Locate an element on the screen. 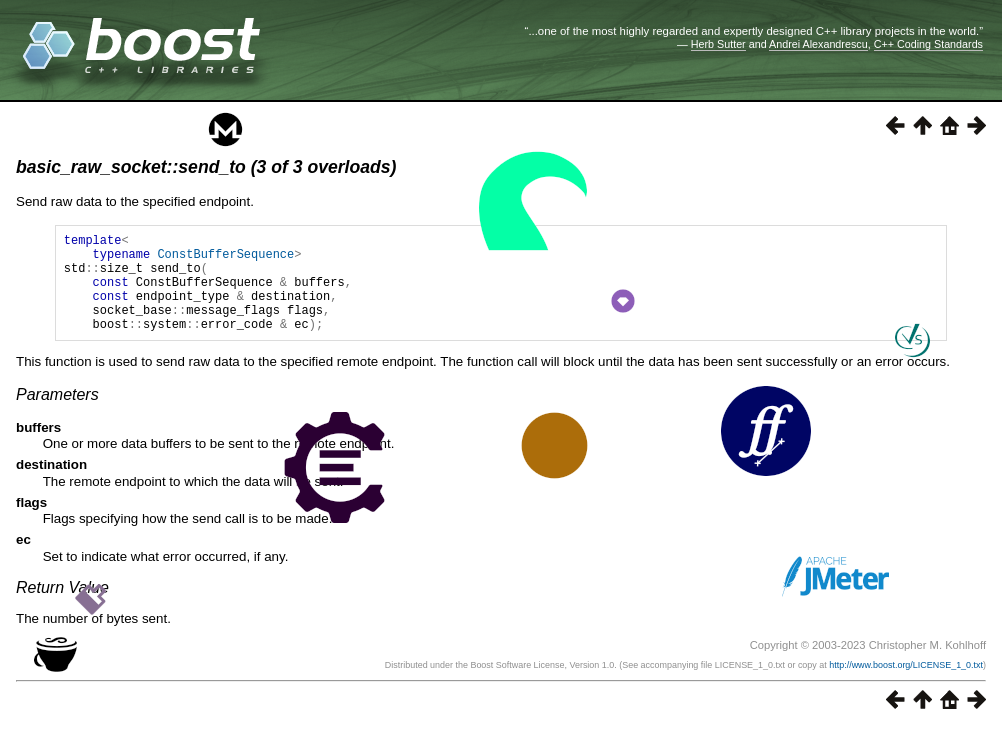 This screenshot has width=1002, height=750. copper cryptocurrency logo is located at coordinates (623, 301).